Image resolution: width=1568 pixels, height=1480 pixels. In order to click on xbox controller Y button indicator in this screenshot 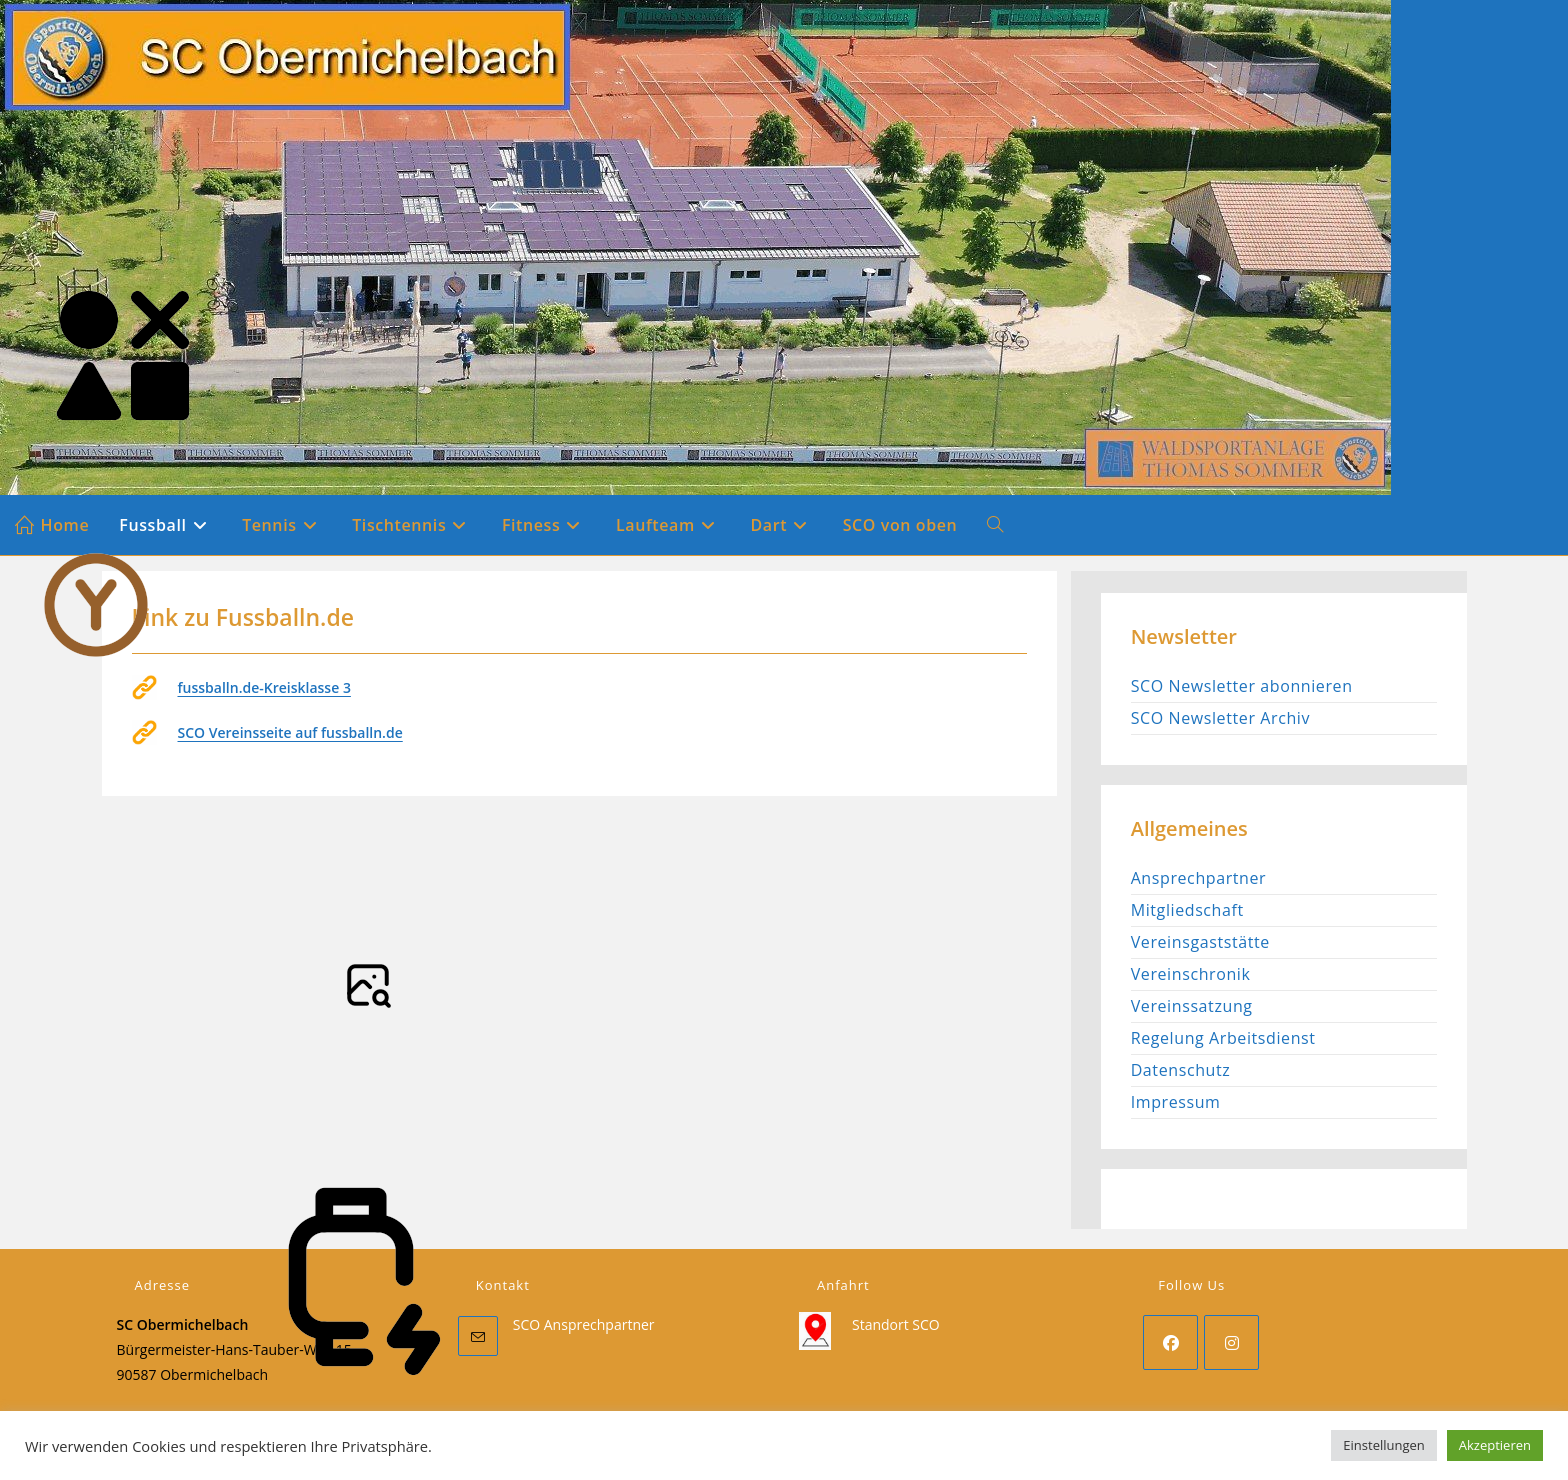, I will do `click(96, 605)`.